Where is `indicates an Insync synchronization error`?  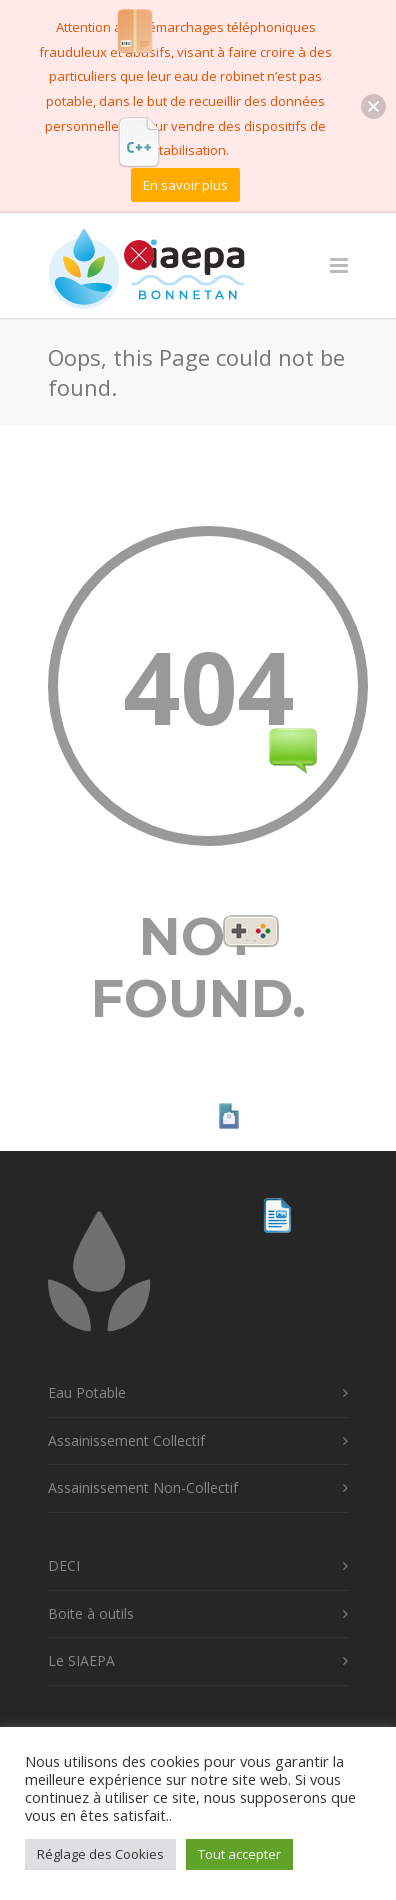
indicates an Insync synchronization error is located at coordinates (139, 255).